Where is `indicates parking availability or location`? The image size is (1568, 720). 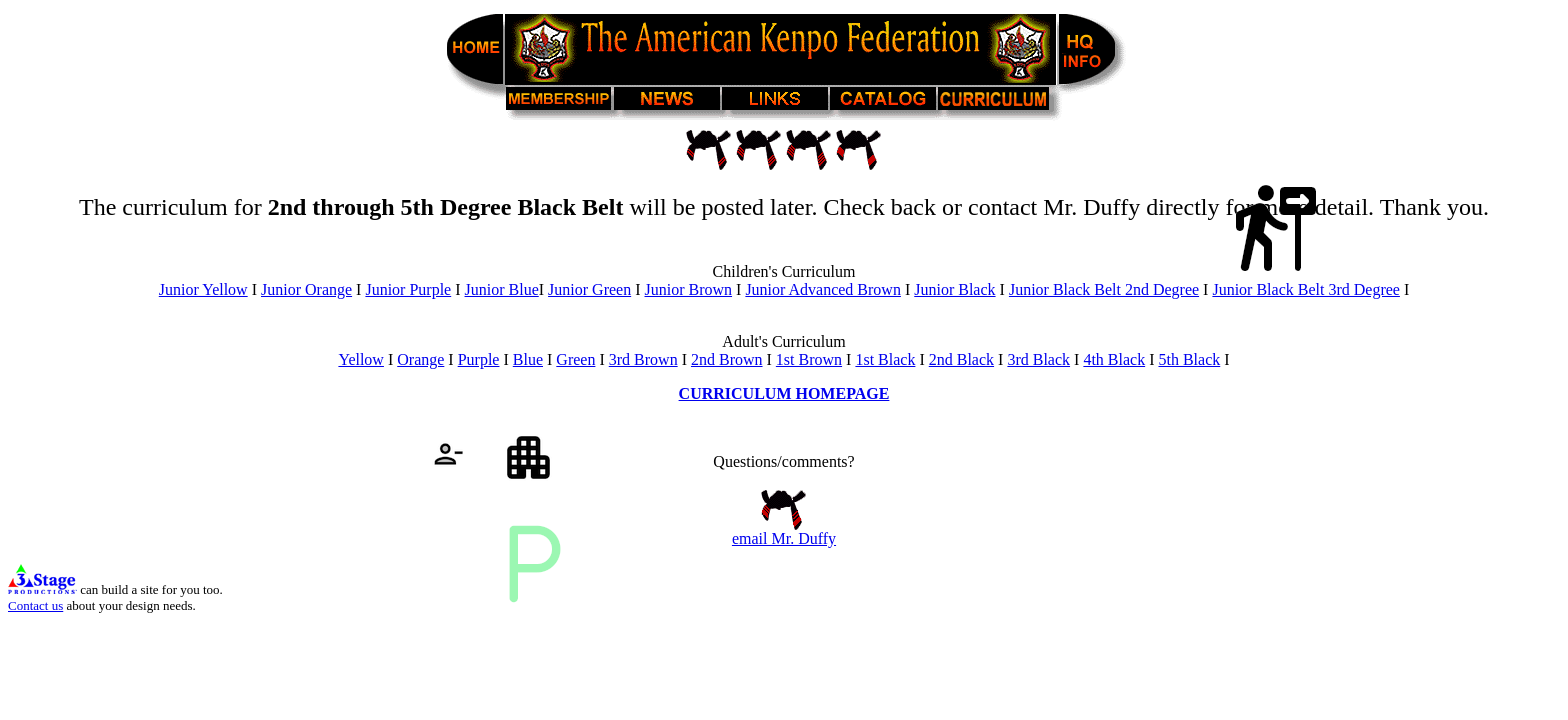
indicates parking availability or location is located at coordinates (535, 564).